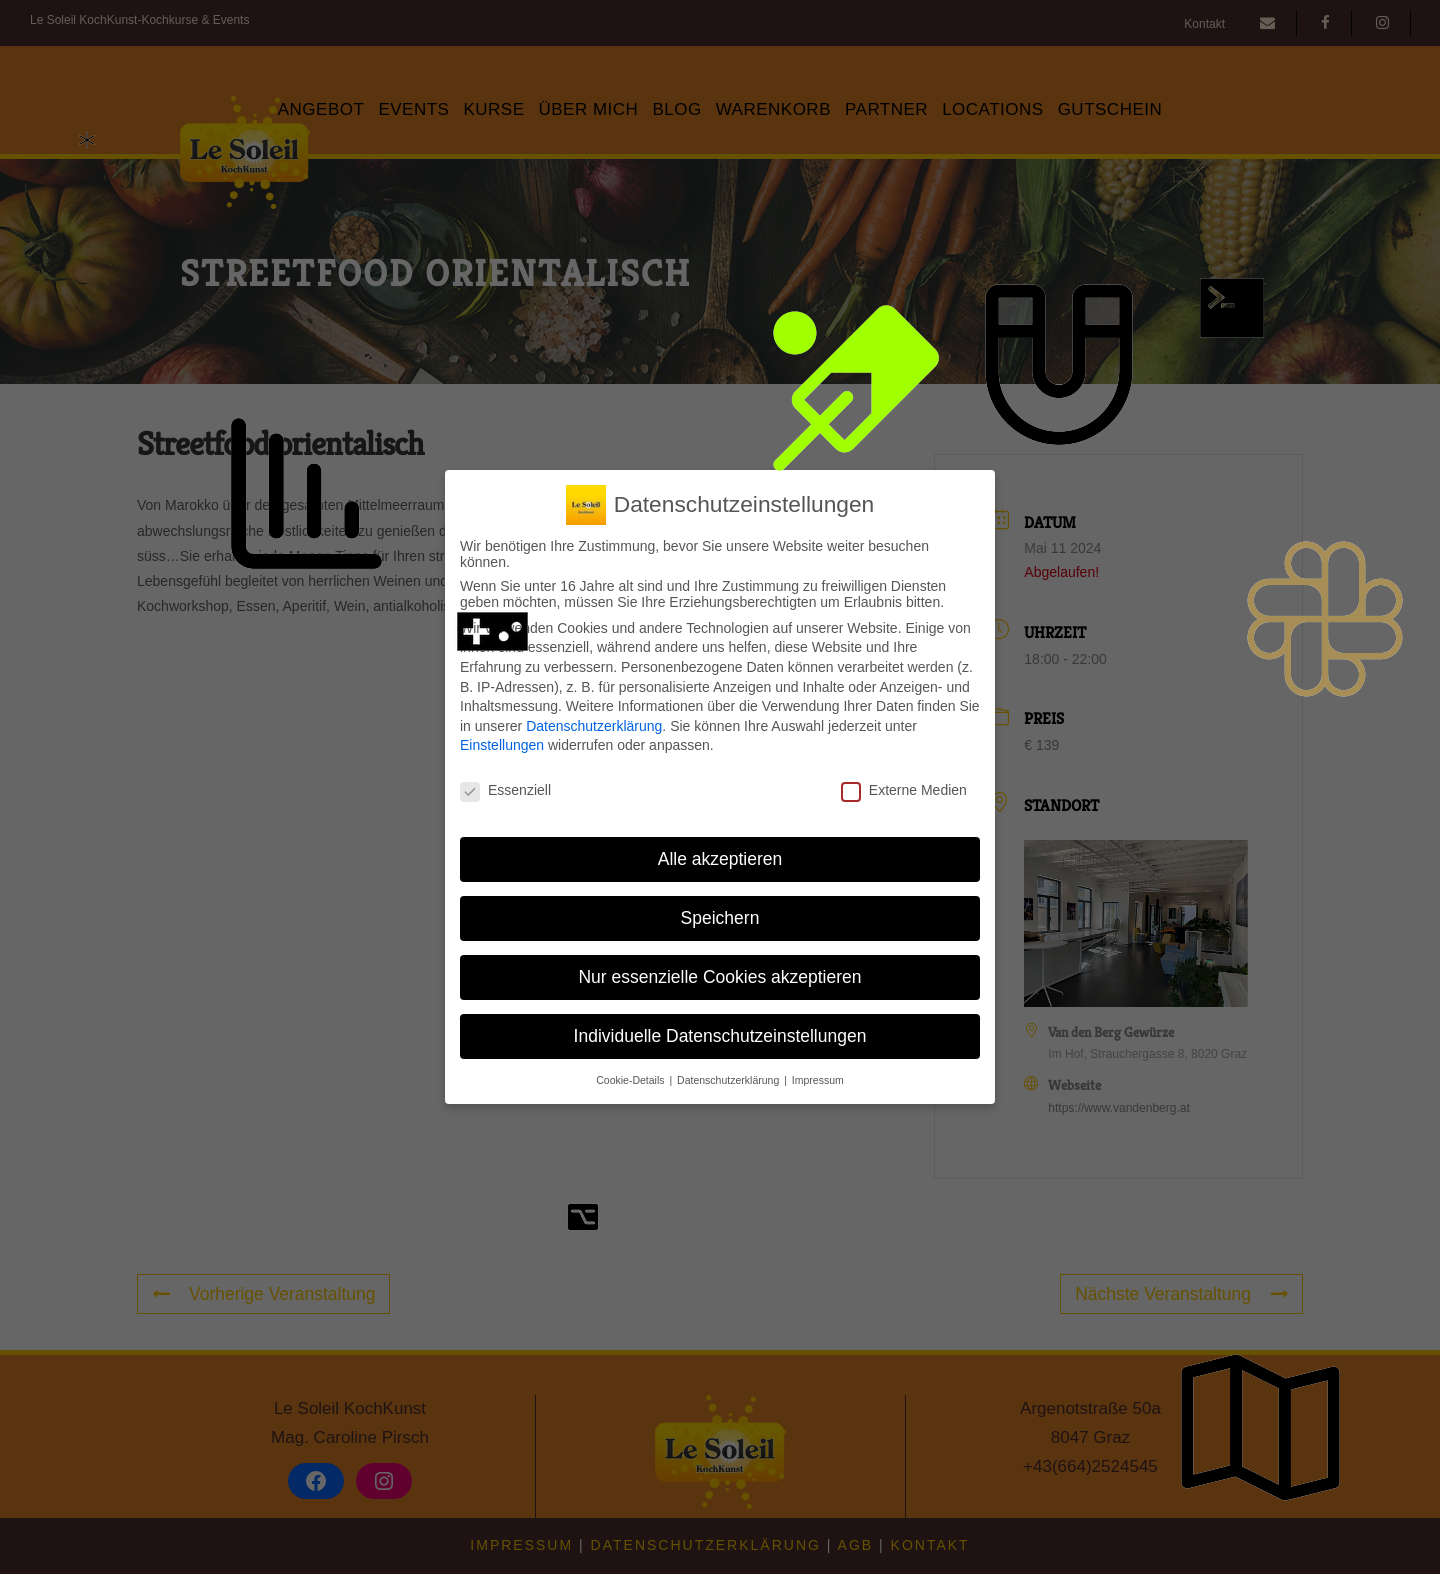  Describe the element at coordinates (583, 1217) in the screenshot. I see `keyboard option/alt key symbol` at that location.